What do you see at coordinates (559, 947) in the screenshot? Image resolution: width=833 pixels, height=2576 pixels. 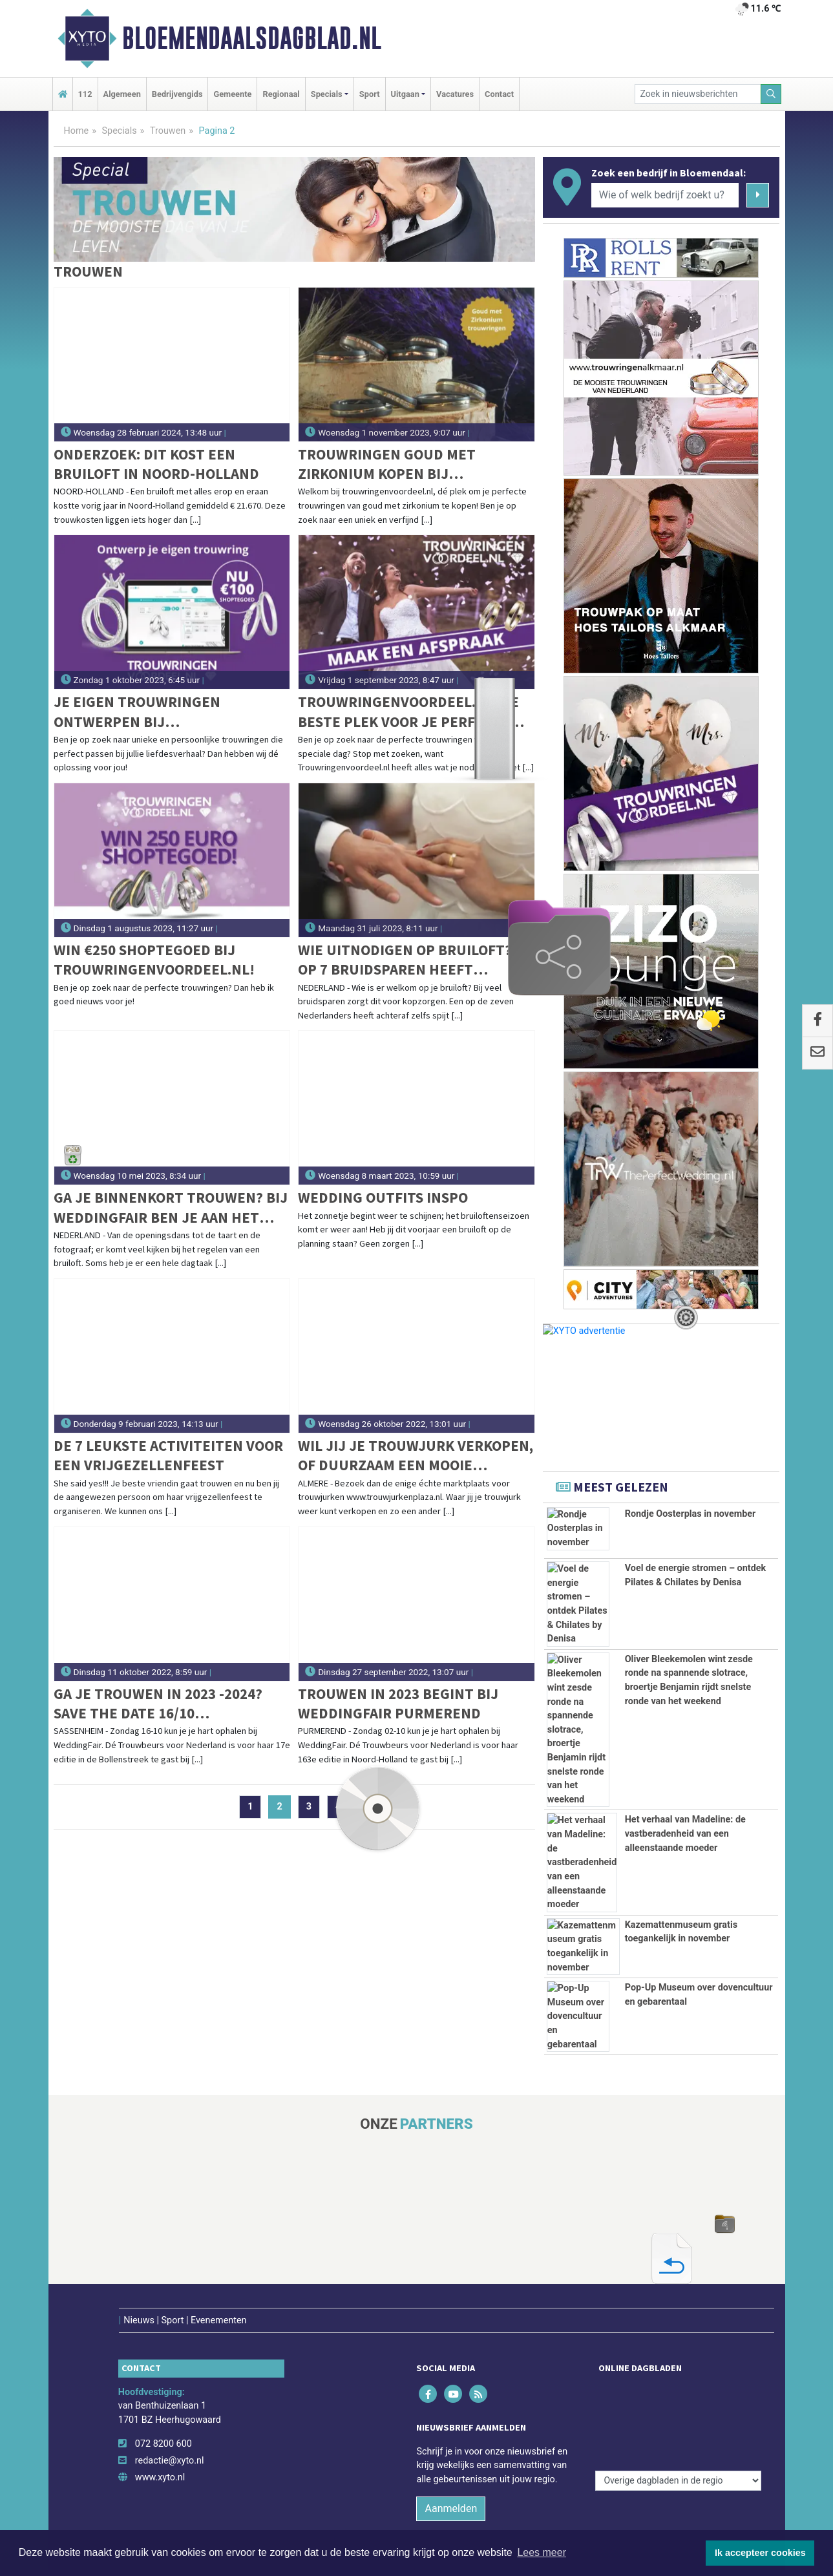 I see `open your public shared folder` at bounding box center [559, 947].